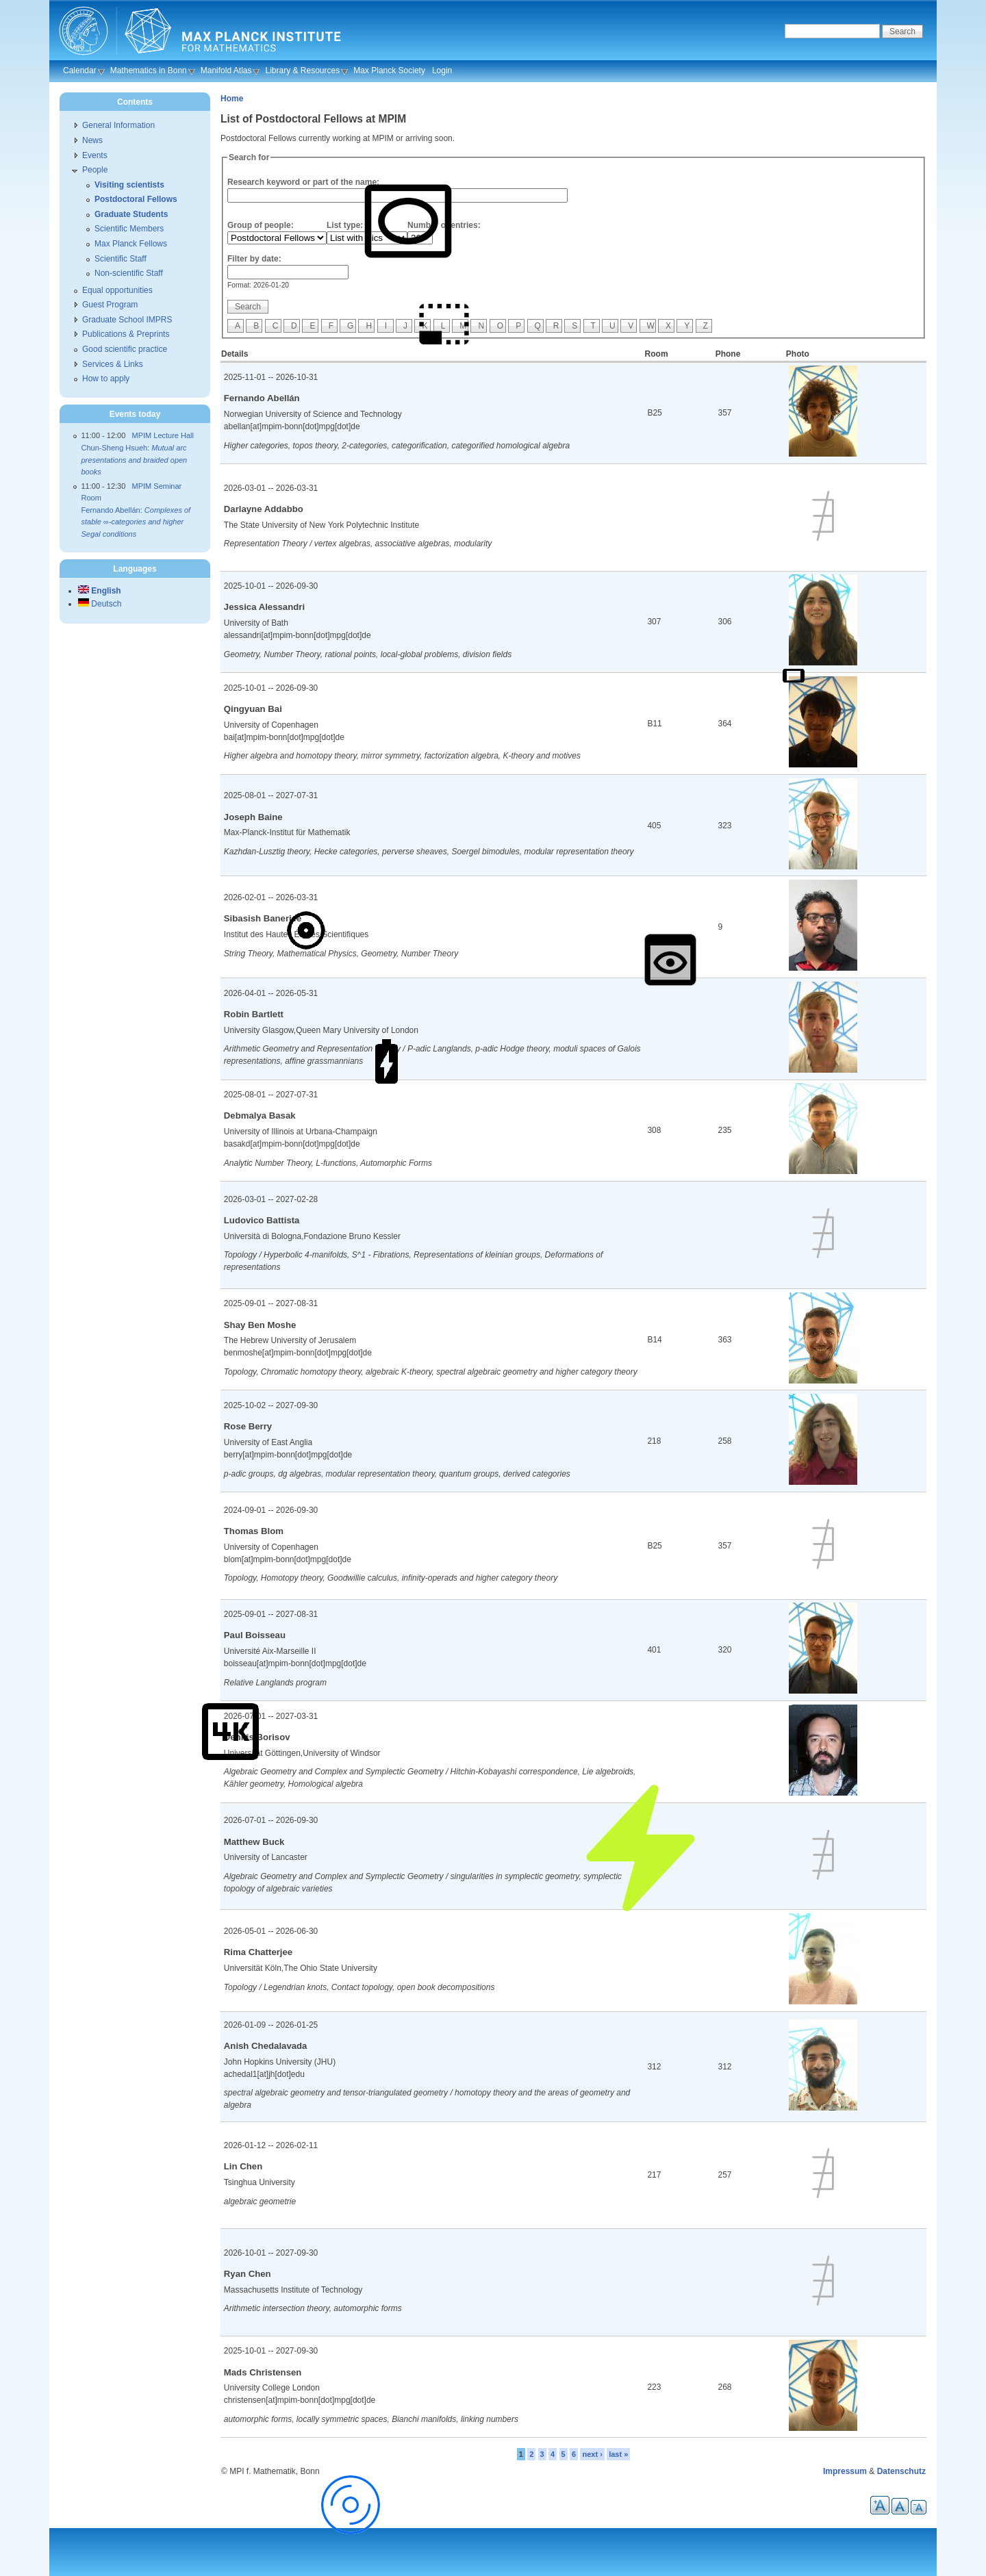 Image resolution: width=986 pixels, height=2576 pixels. What do you see at coordinates (794, 676) in the screenshot?
I see `rotate device to landscape orientation` at bounding box center [794, 676].